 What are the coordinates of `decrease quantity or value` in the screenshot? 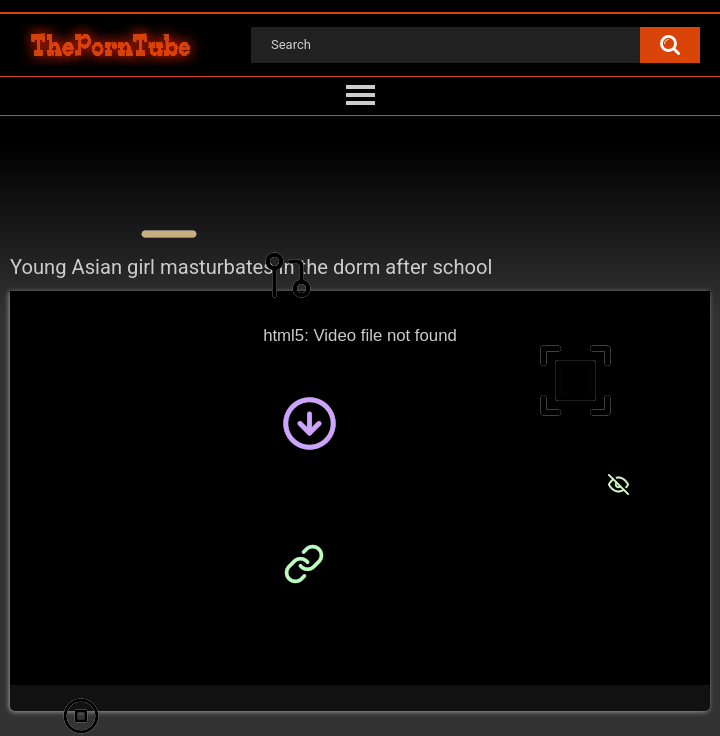 It's located at (169, 234).